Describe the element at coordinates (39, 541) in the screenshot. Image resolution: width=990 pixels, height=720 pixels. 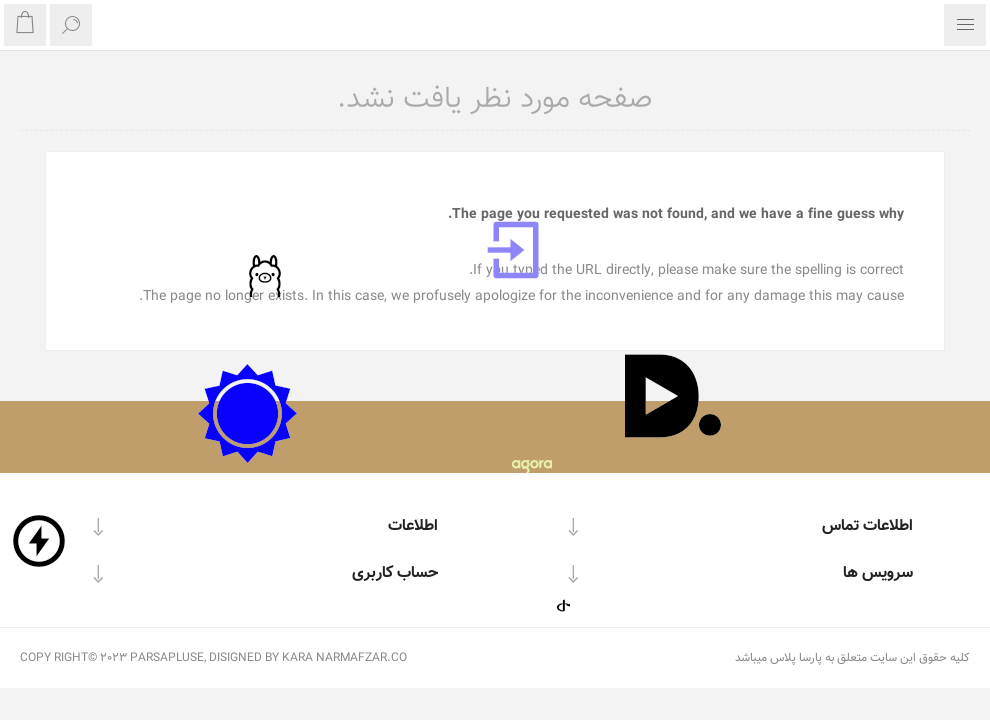
I see `play or access DVD media content` at that location.